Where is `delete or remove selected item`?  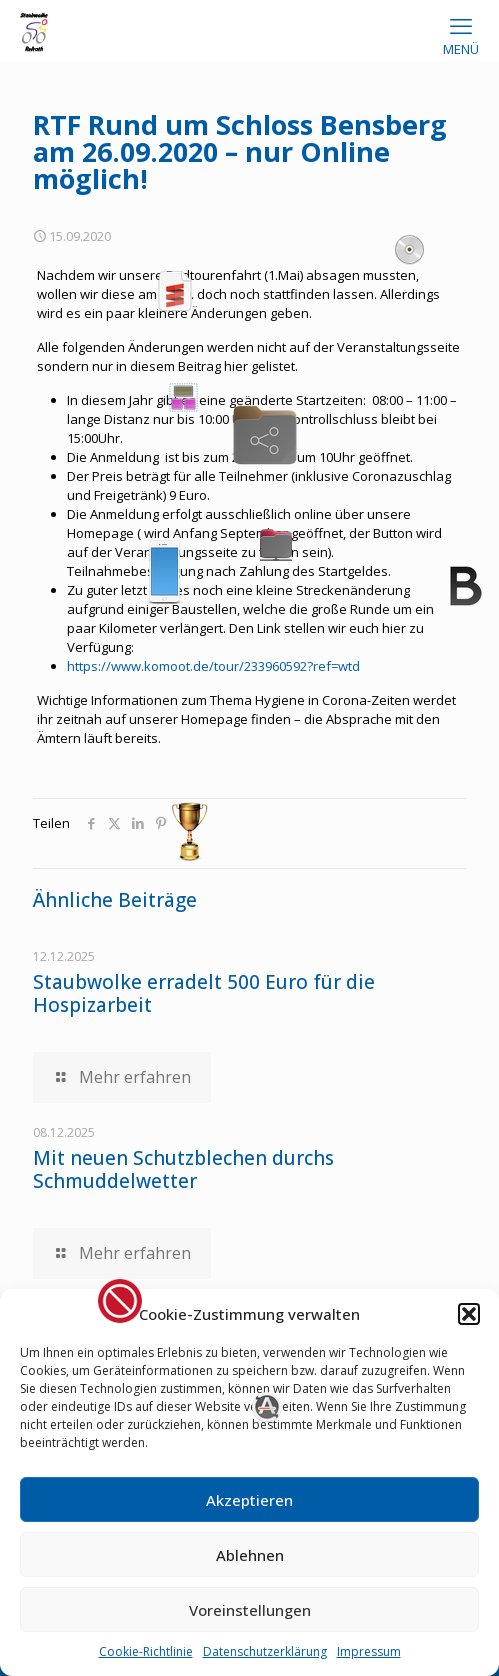
delete or remove selected item is located at coordinates (120, 1301).